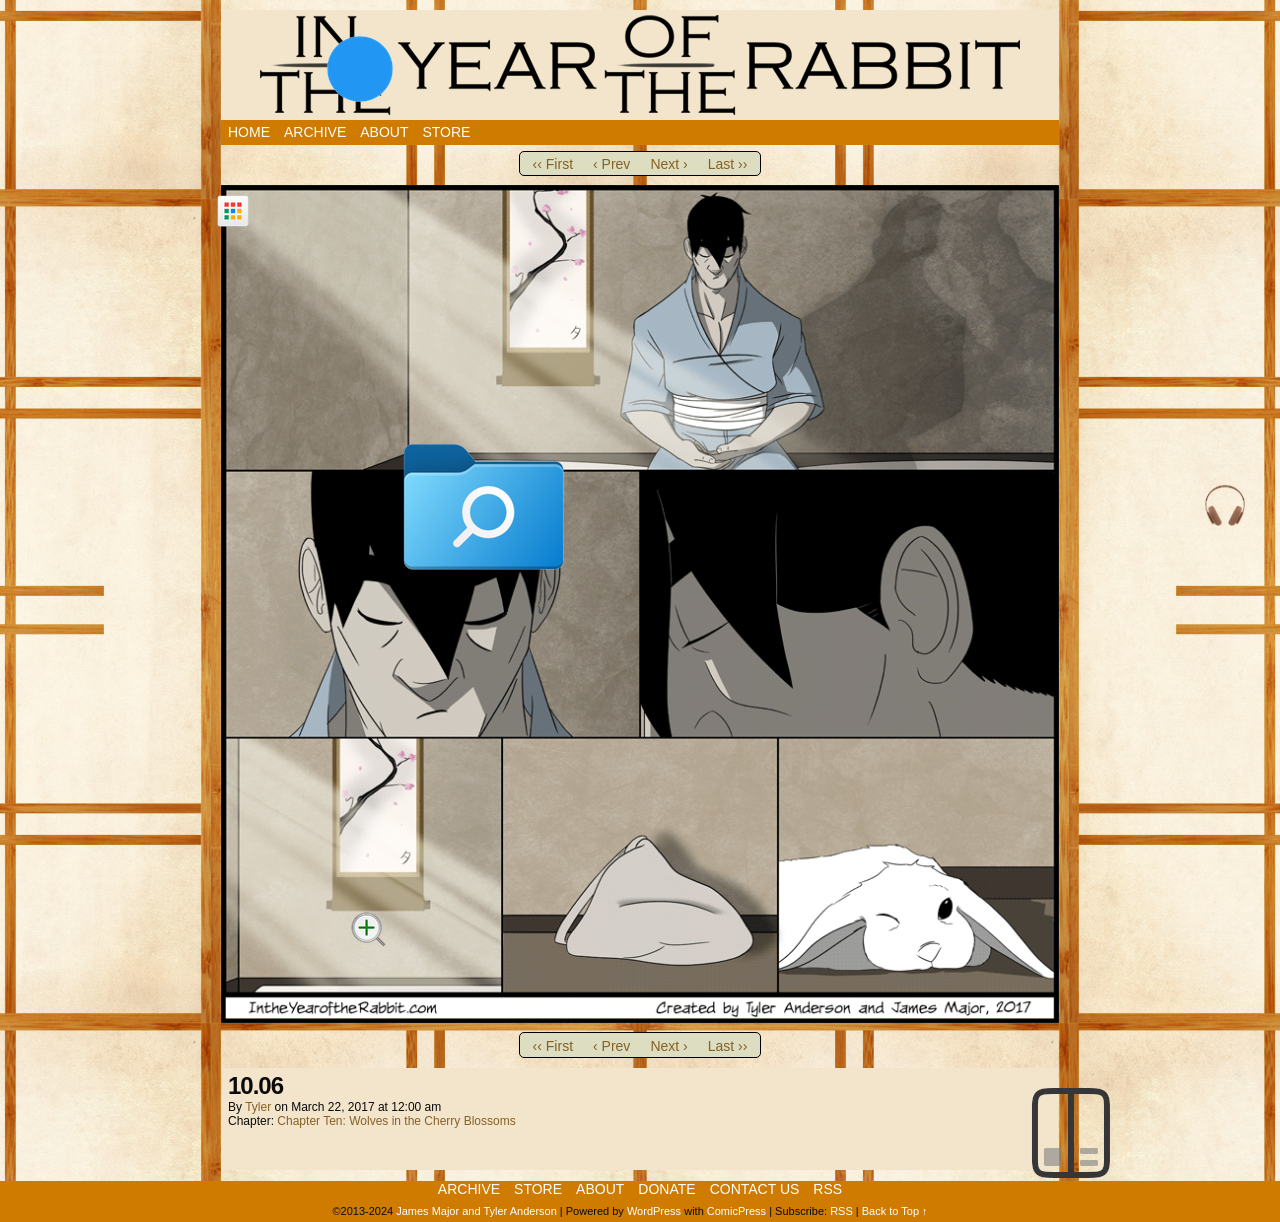 The width and height of the screenshot is (1280, 1222). Describe the element at coordinates (1074, 1130) in the screenshot. I see `open the packages app` at that location.